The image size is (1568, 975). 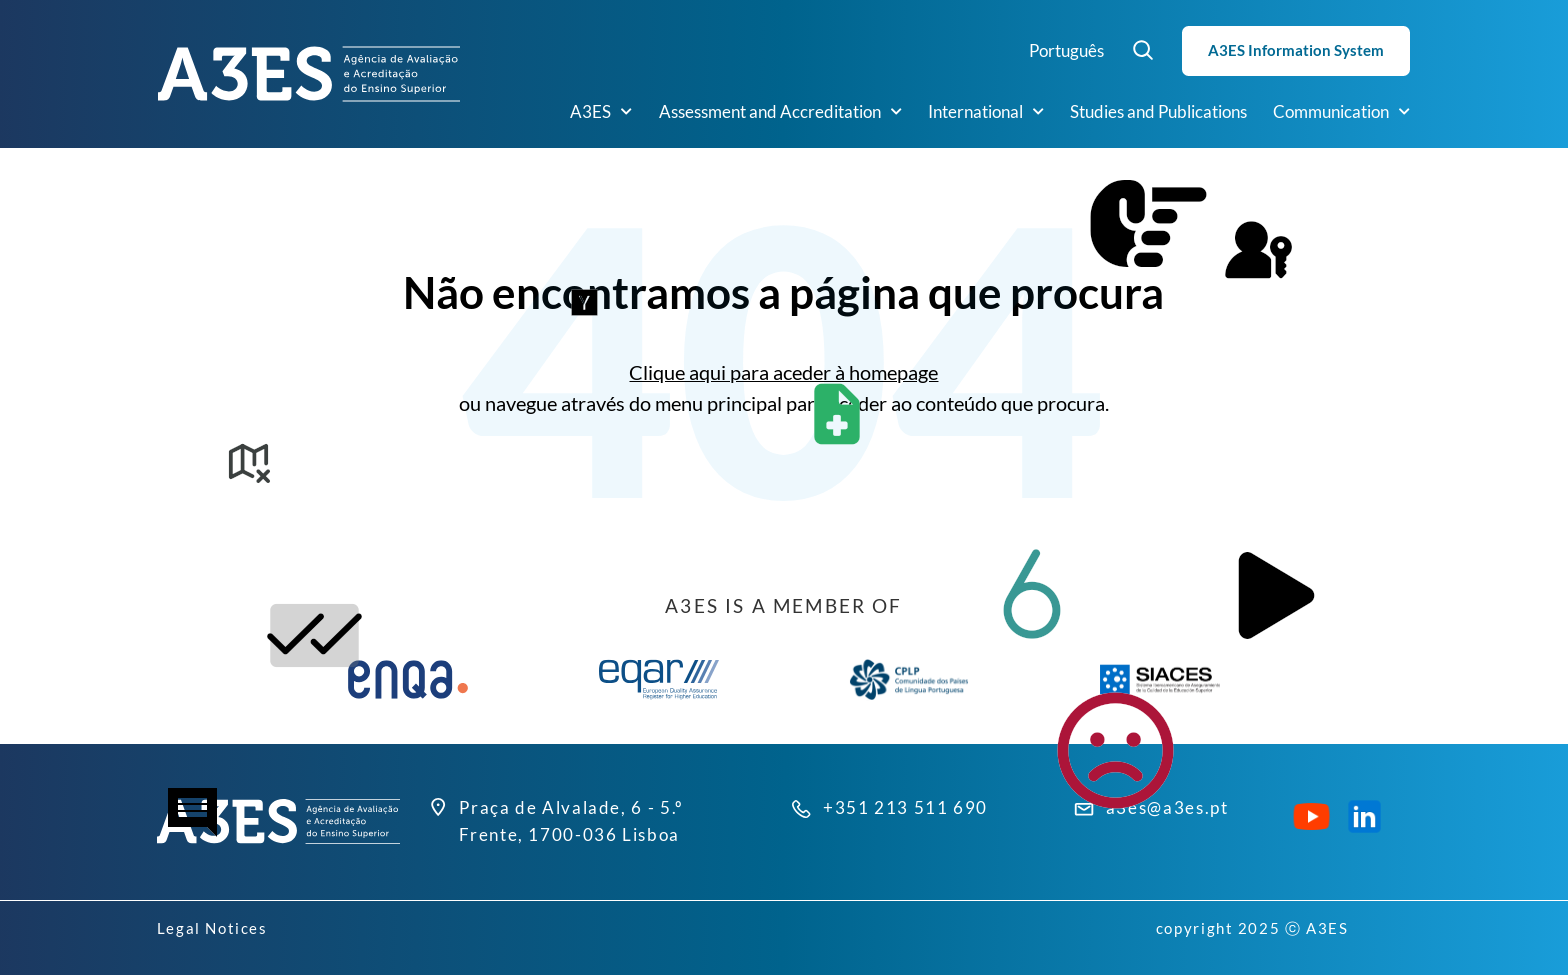 What do you see at coordinates (248, 461) in the screenshot?
I see `remove a saved map or location` at bounding box center [248, 461].